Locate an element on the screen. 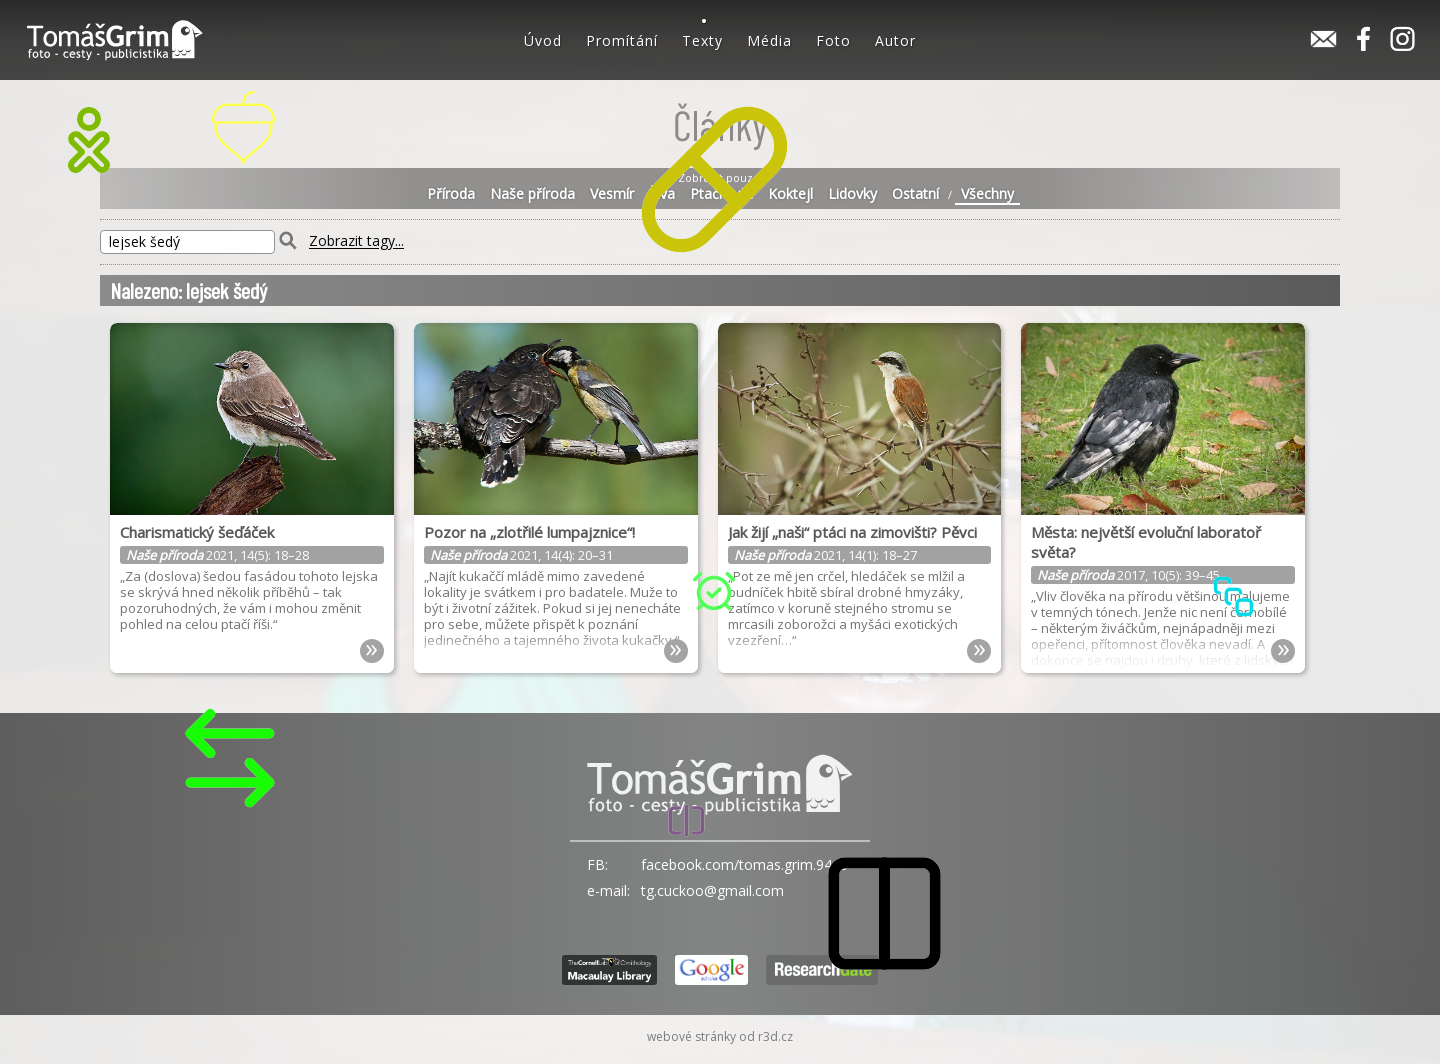 The height and width of the screenshot is (1064, 1440). swap or exchange items is located at coordinates (230, 758).